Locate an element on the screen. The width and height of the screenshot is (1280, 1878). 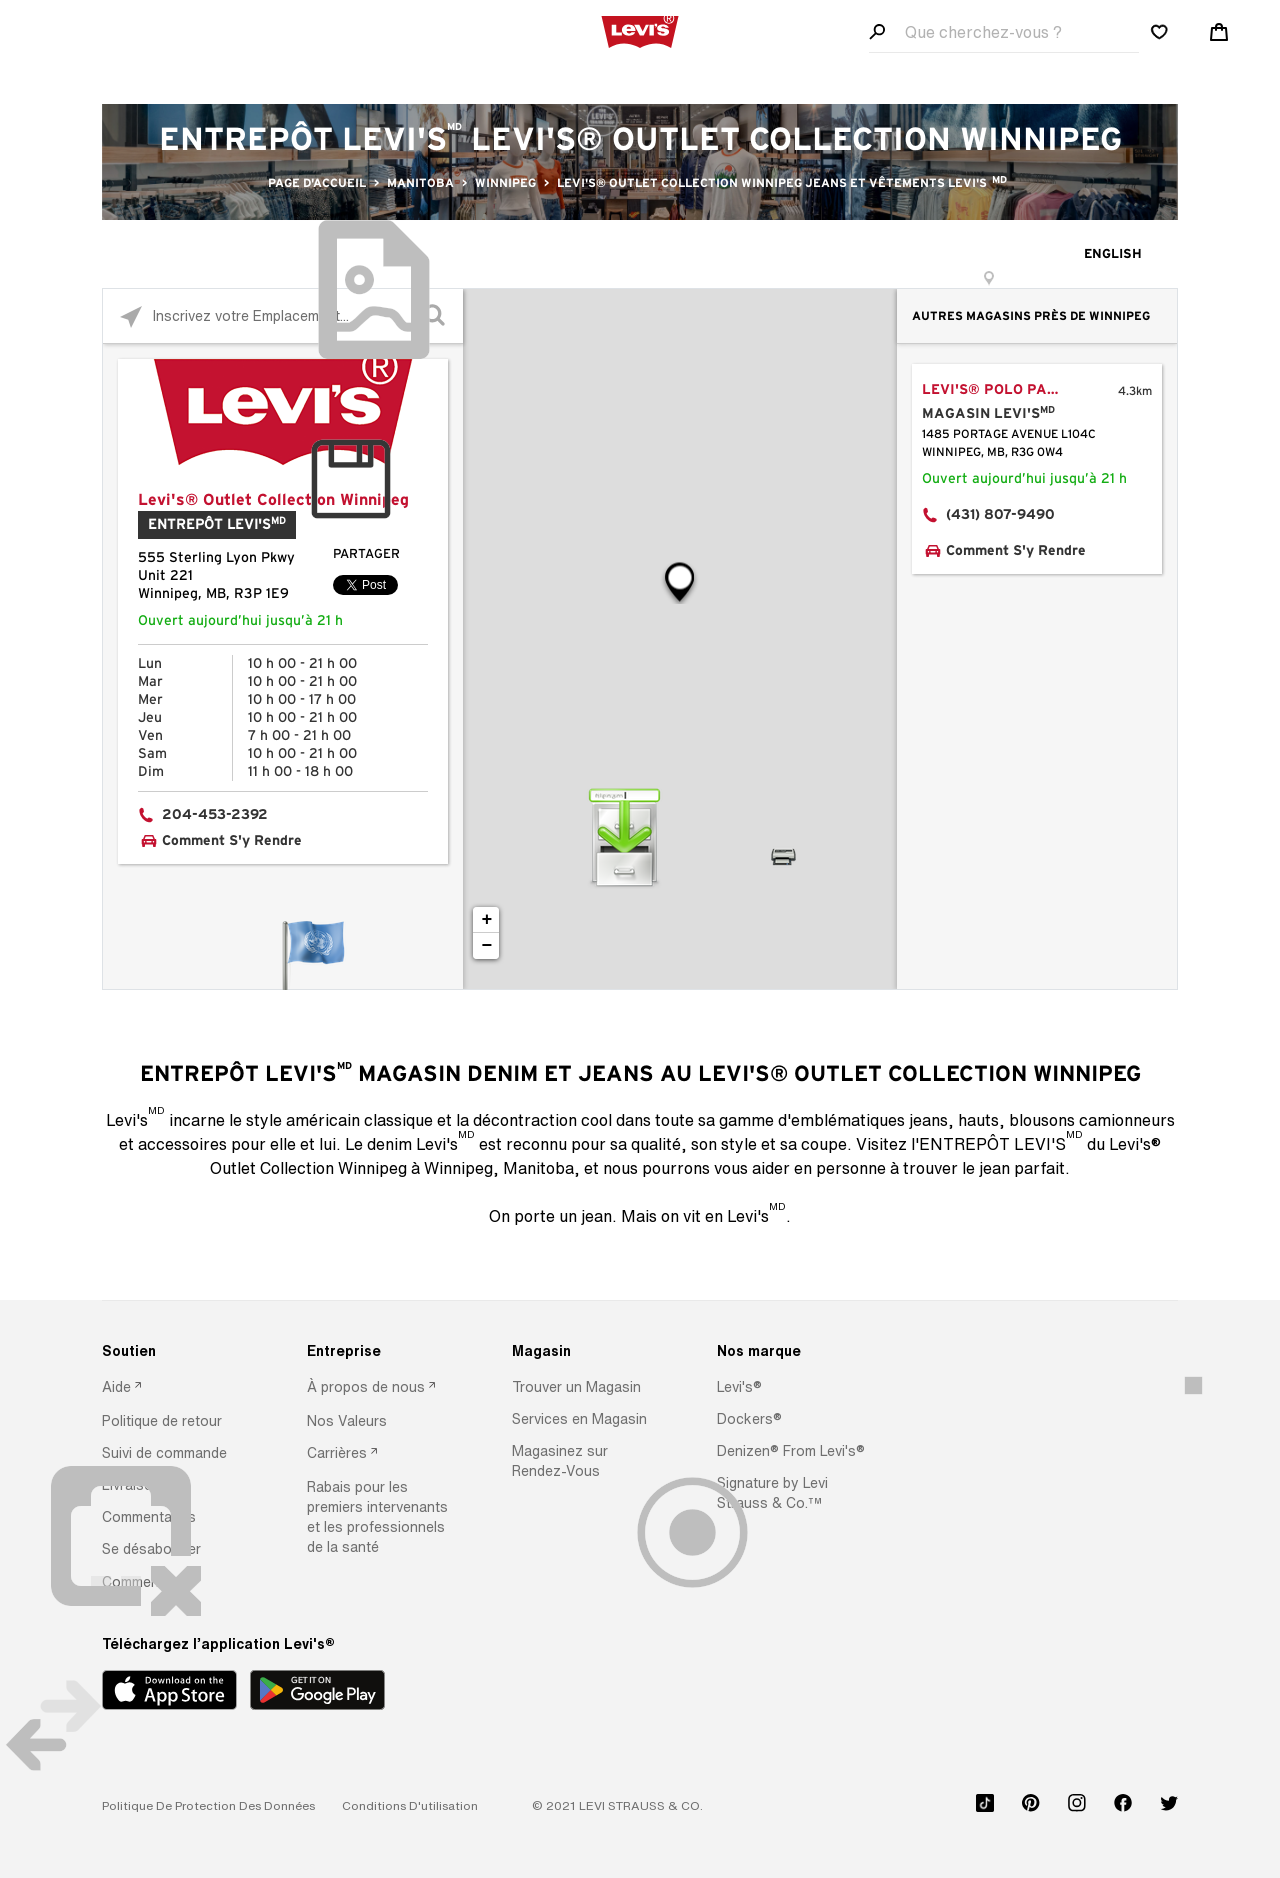
access language and region settings is located at coordinates (313, 955).